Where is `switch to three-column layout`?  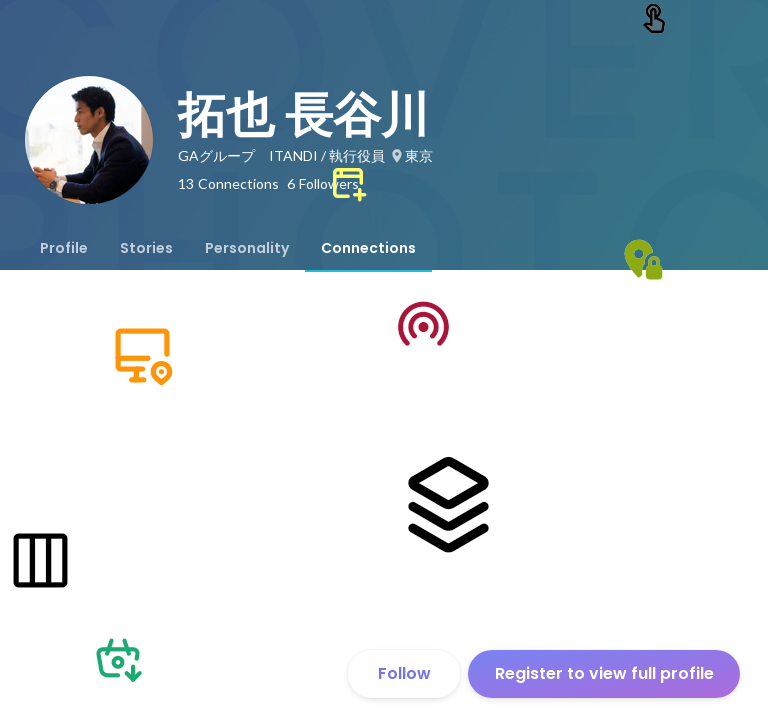 switch to three-column layout is located at coordinates (40, 560).